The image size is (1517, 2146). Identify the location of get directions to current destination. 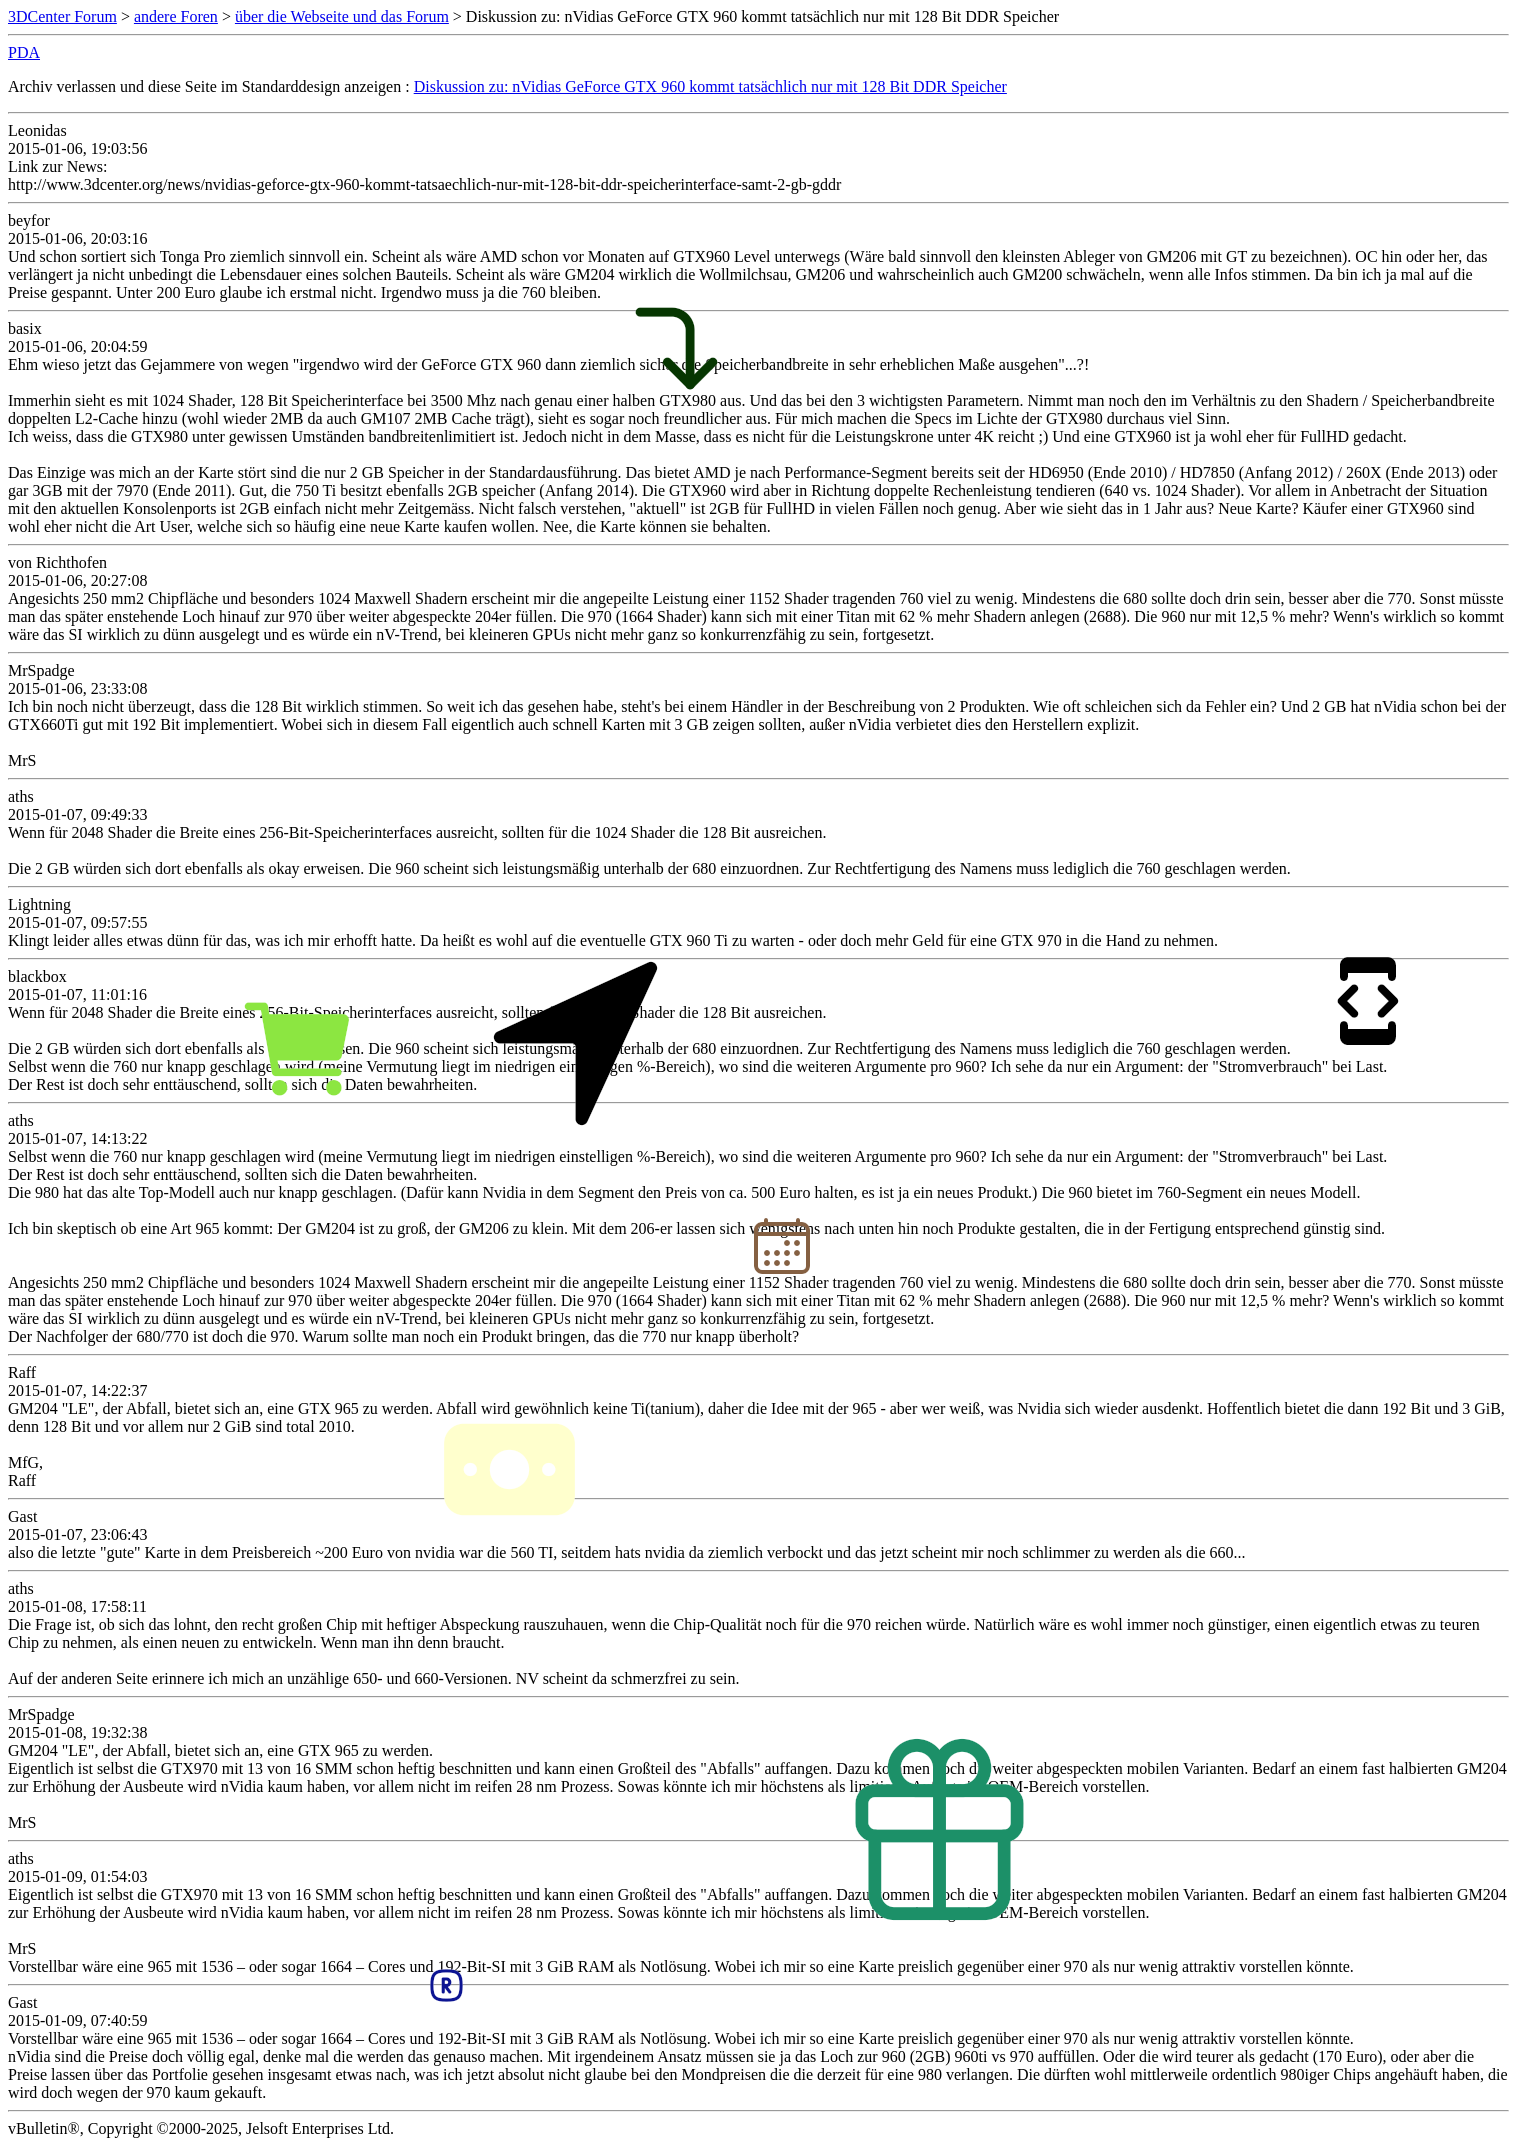
(575, 1043).